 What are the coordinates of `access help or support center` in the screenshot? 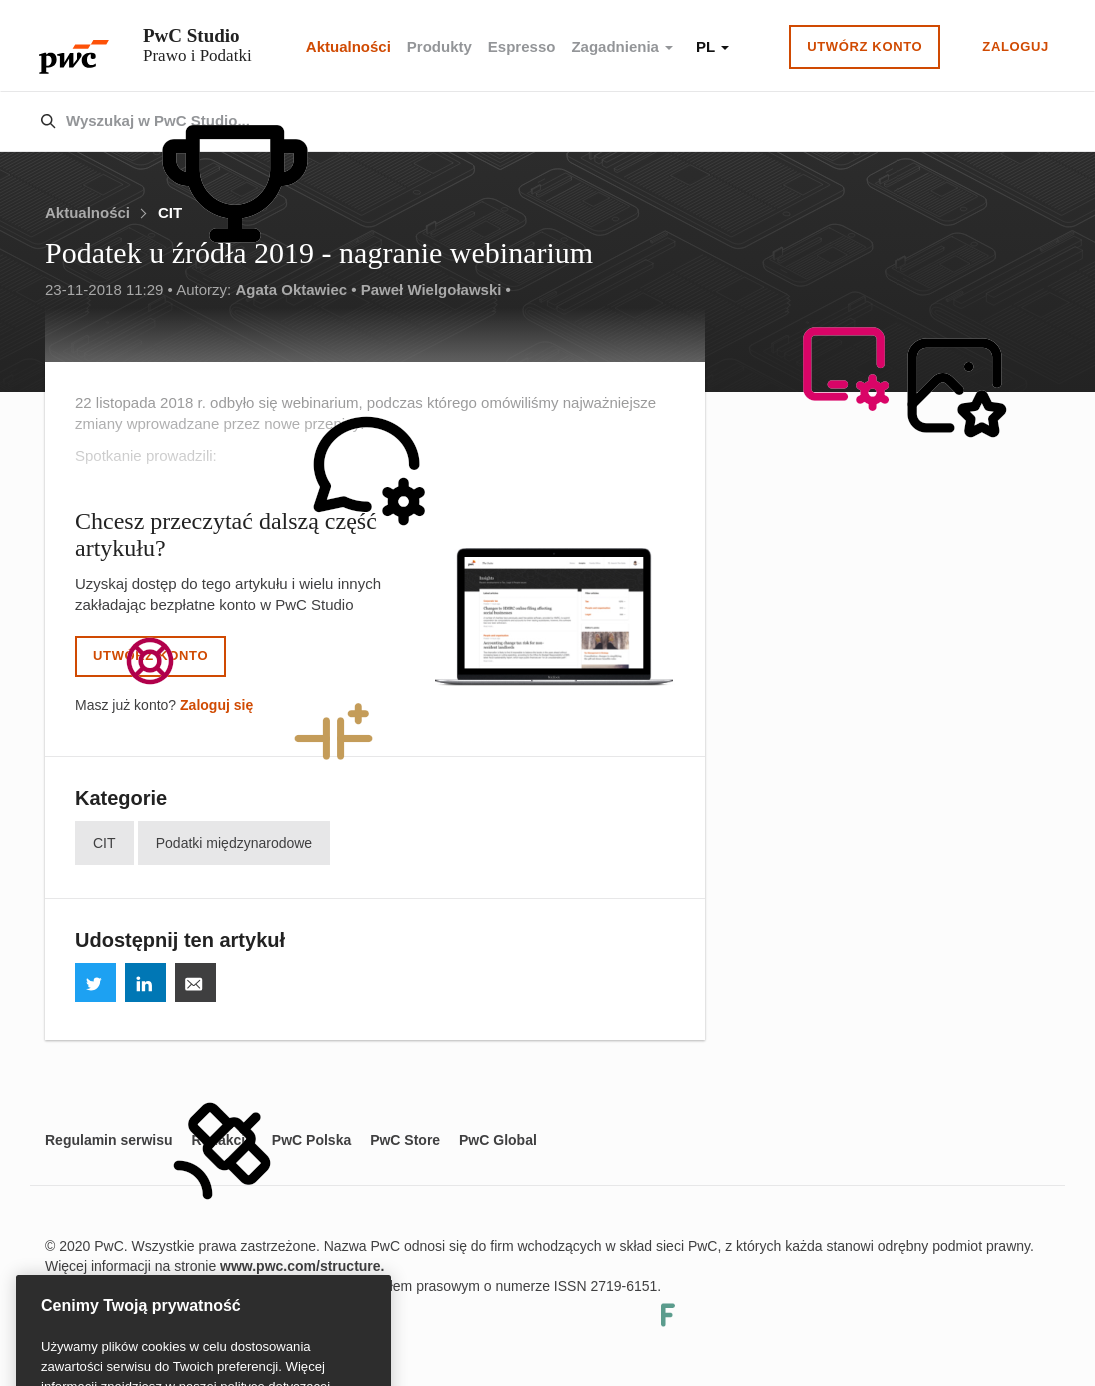 It's located at (150, 661).